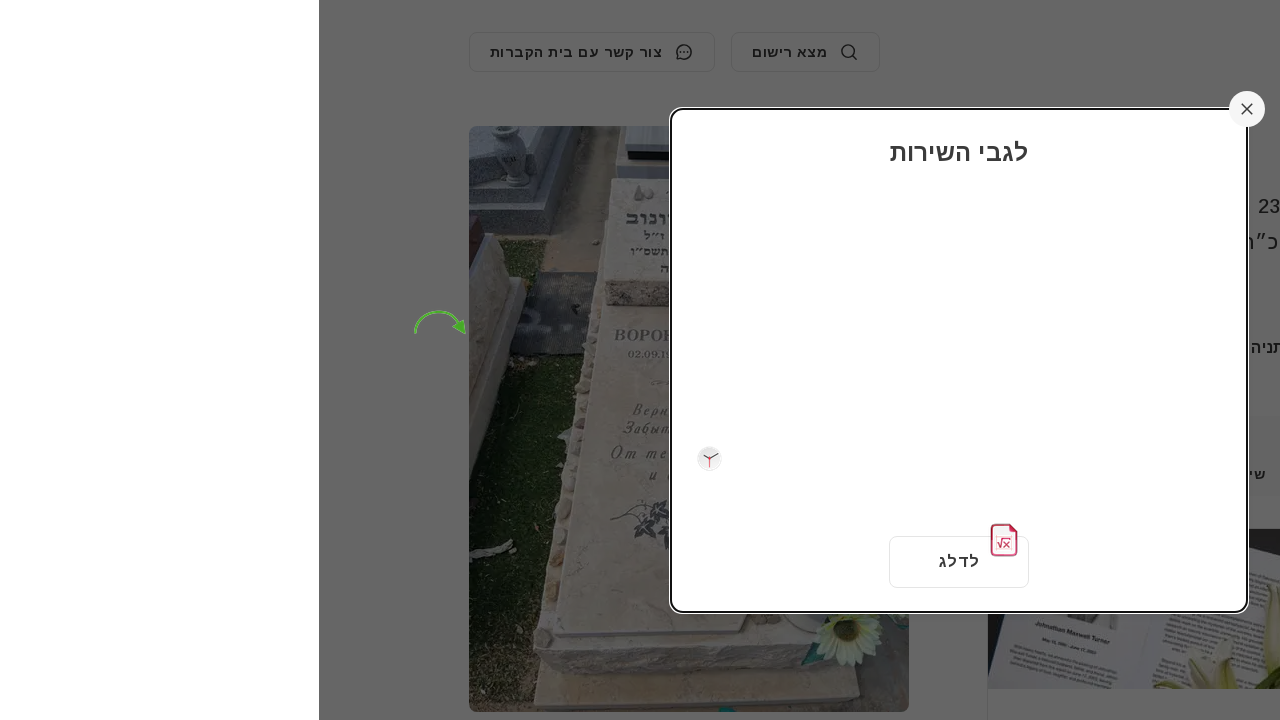  Describe the element at coordinates (440, 322) in the screenshot. I see `redo the last undone action` at that location.